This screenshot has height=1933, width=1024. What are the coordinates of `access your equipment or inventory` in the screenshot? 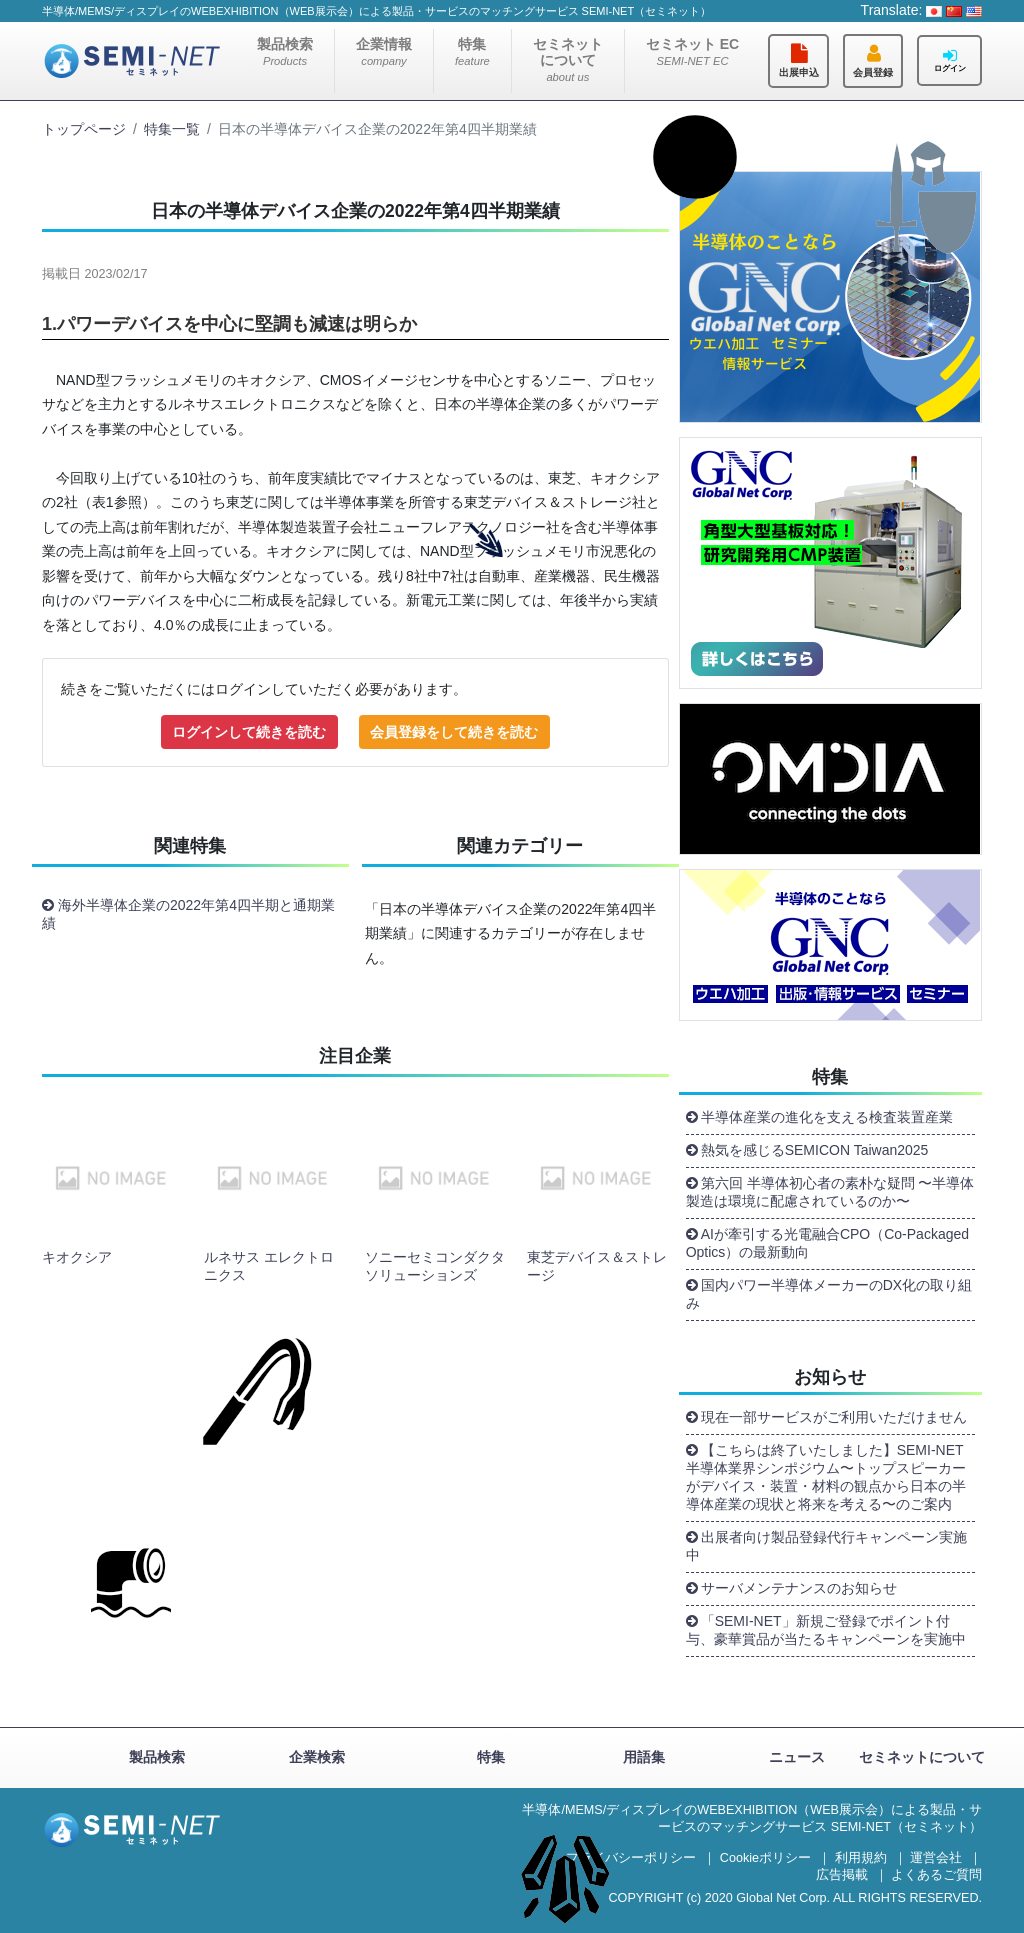 It's located at (926, 198).